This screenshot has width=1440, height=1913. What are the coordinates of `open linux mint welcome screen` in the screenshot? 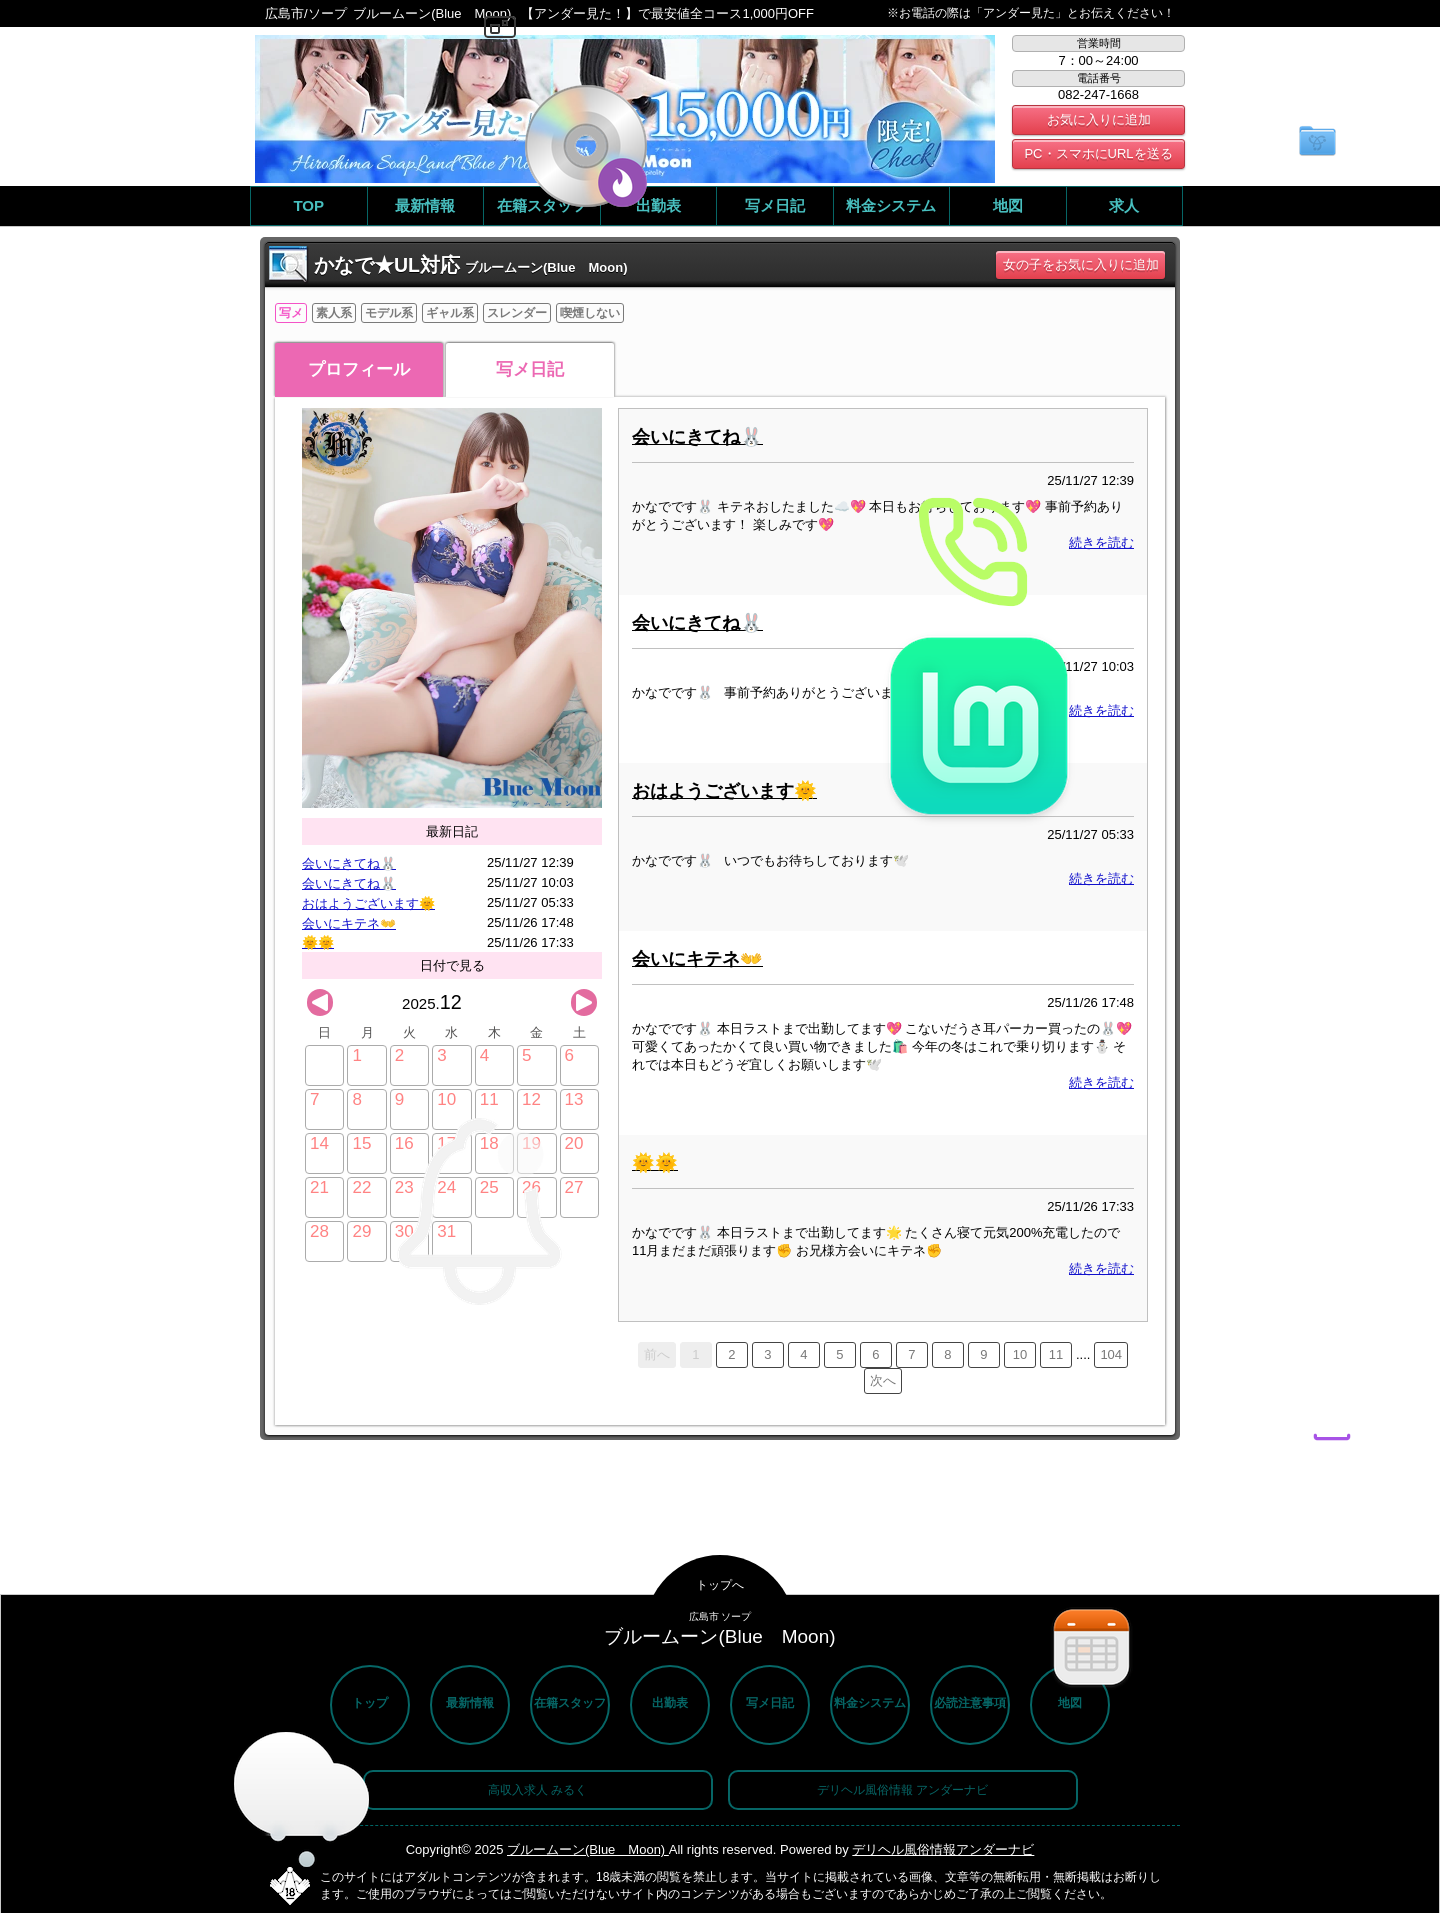 It's located at (979, 726).